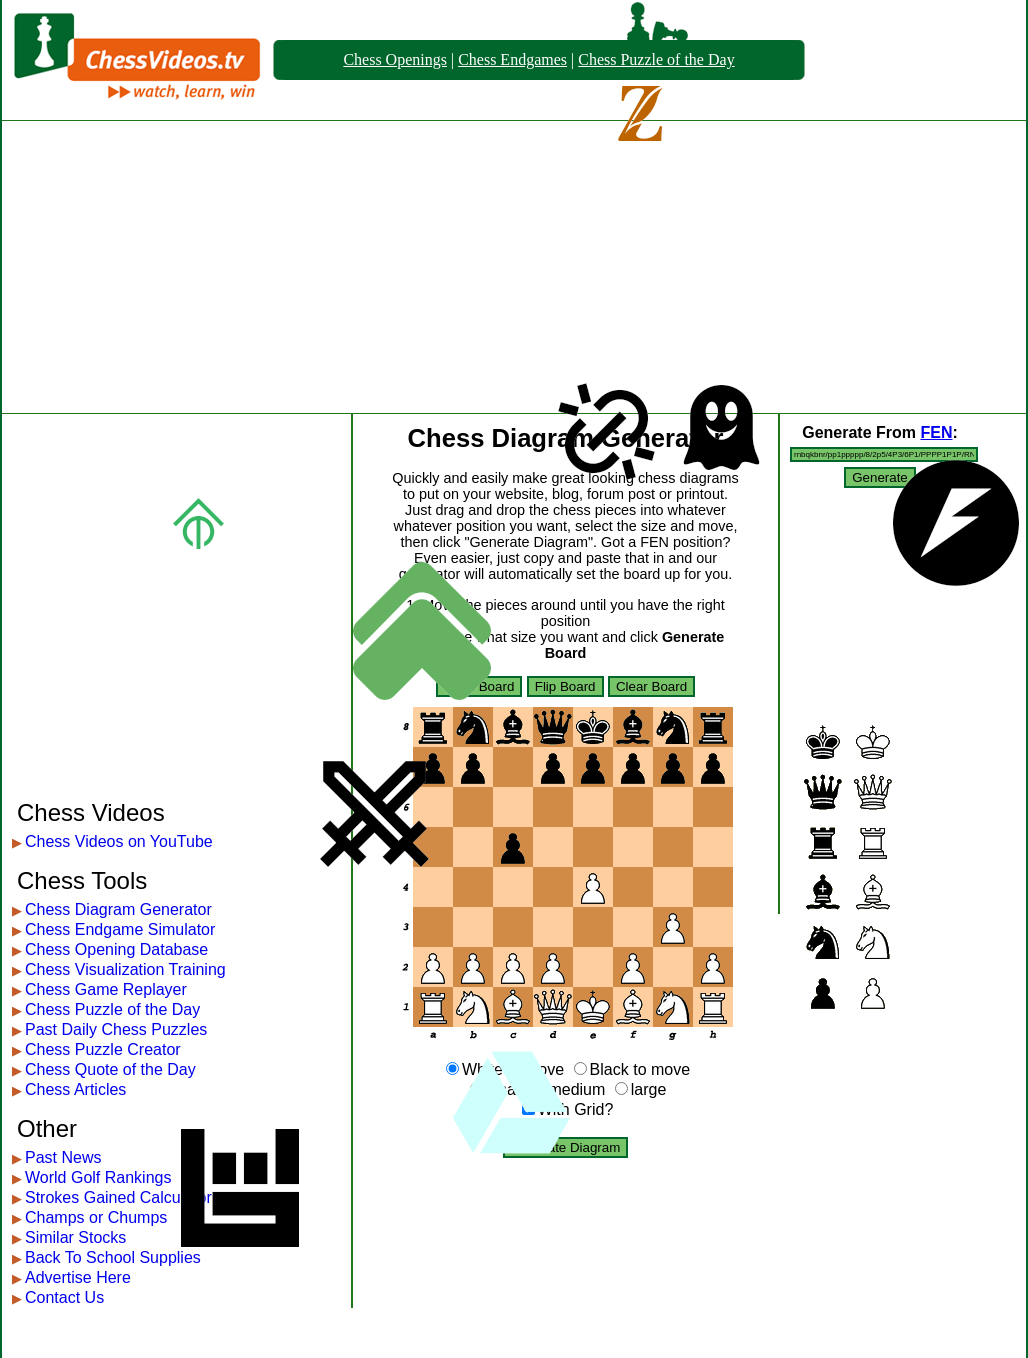 This screenshot has width=1028, height=1358. I want to click on palo alto software company logo, so click(422, 631).